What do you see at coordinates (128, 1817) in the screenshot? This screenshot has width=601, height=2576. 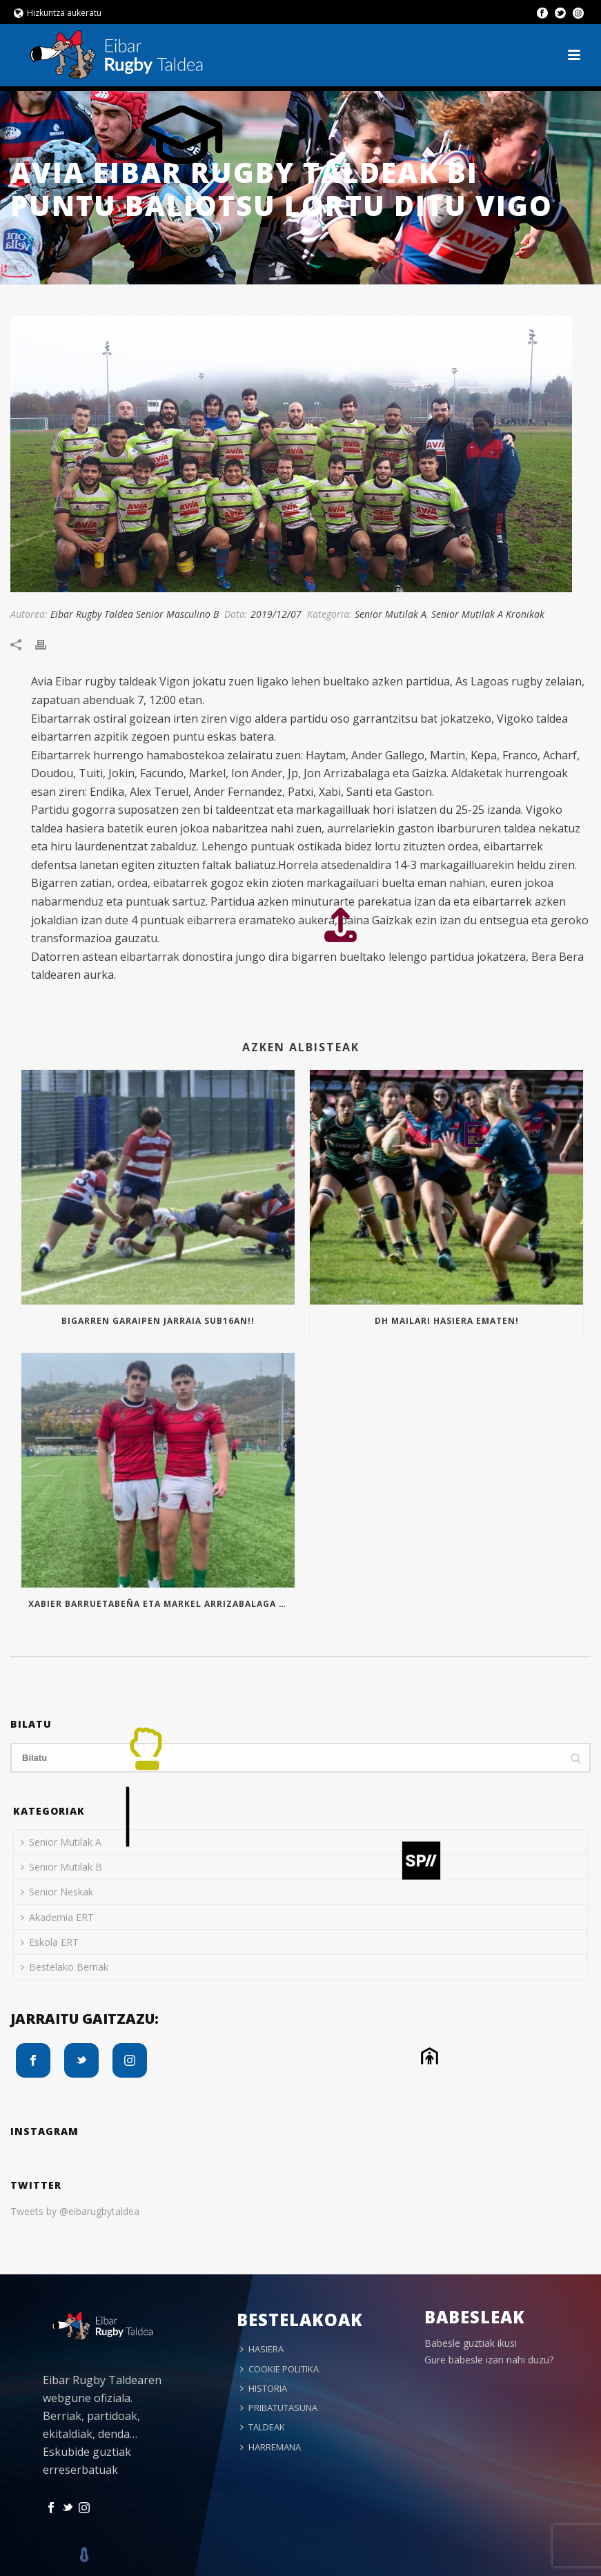 I see `vertical divider or separator between UI elements` at bounding box center [128, 1817].